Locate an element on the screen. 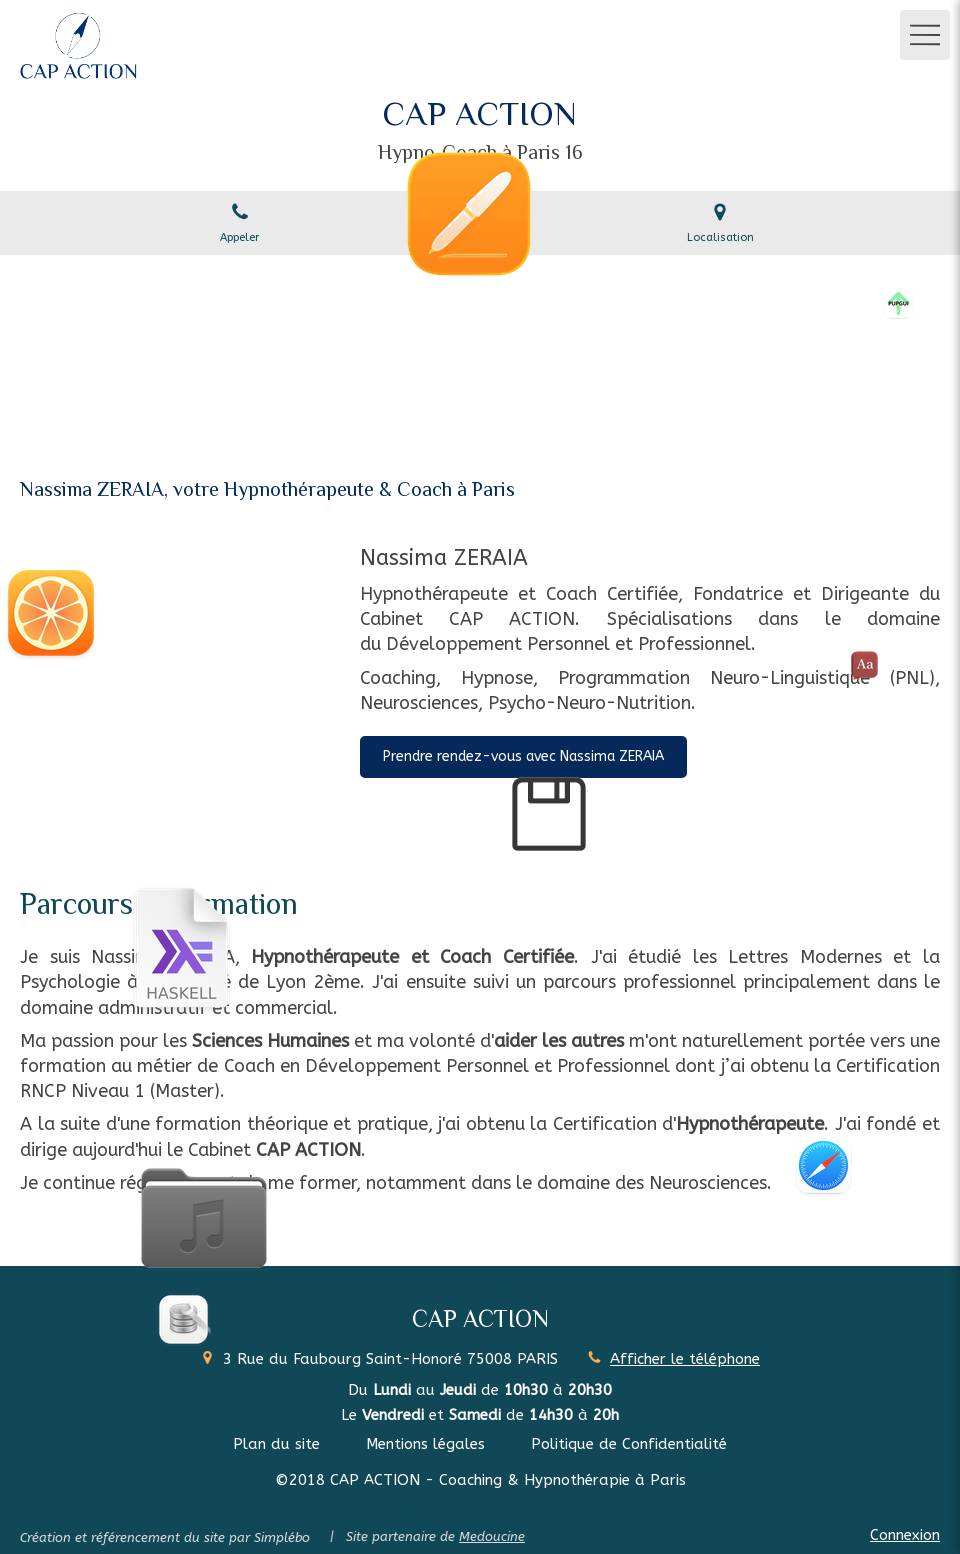  a haskell source code file is located at coordinates (182, 950).